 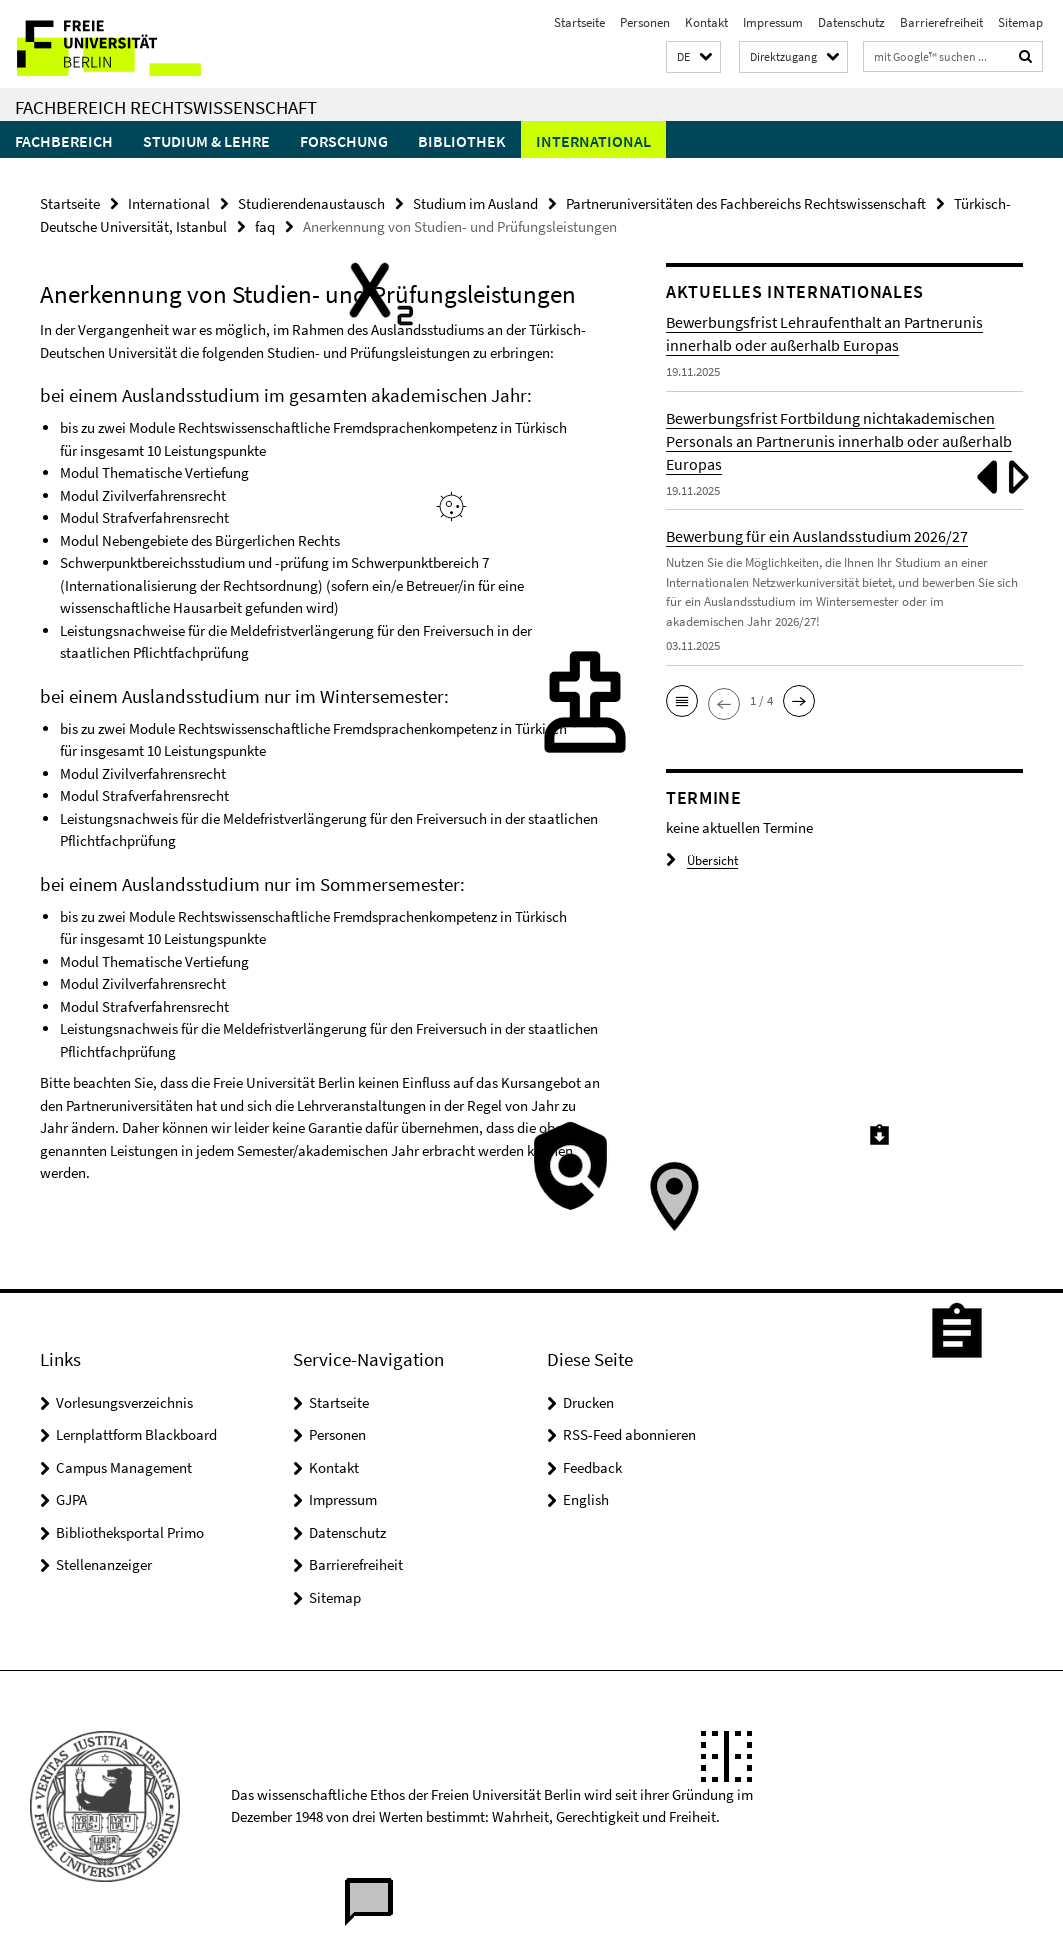 I want to click on view privacy policy or terms, so click(x=570, y=1165).